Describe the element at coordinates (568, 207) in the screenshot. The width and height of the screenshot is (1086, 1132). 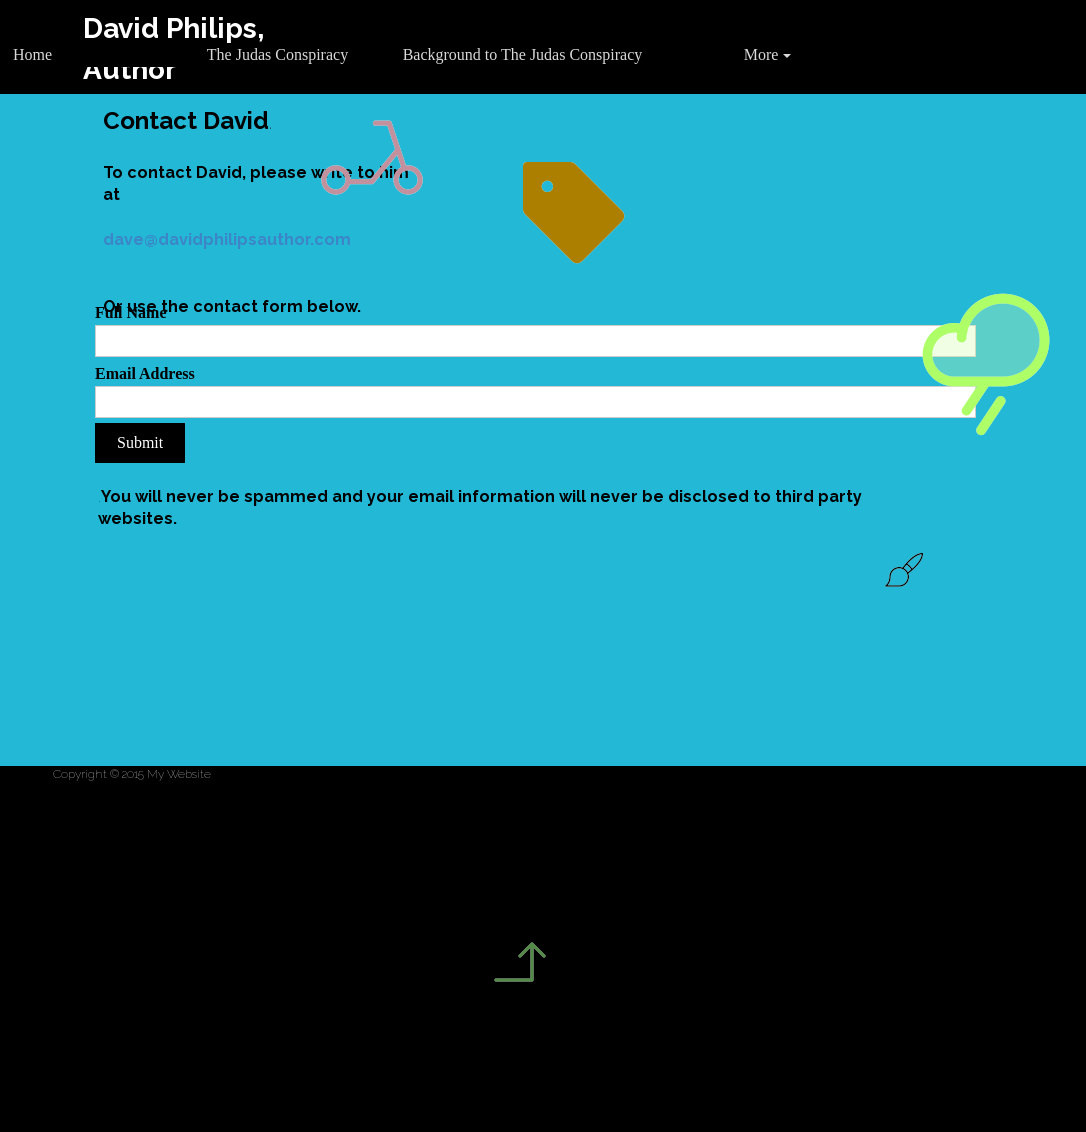
I see `add a tag or label to an item` at that location.